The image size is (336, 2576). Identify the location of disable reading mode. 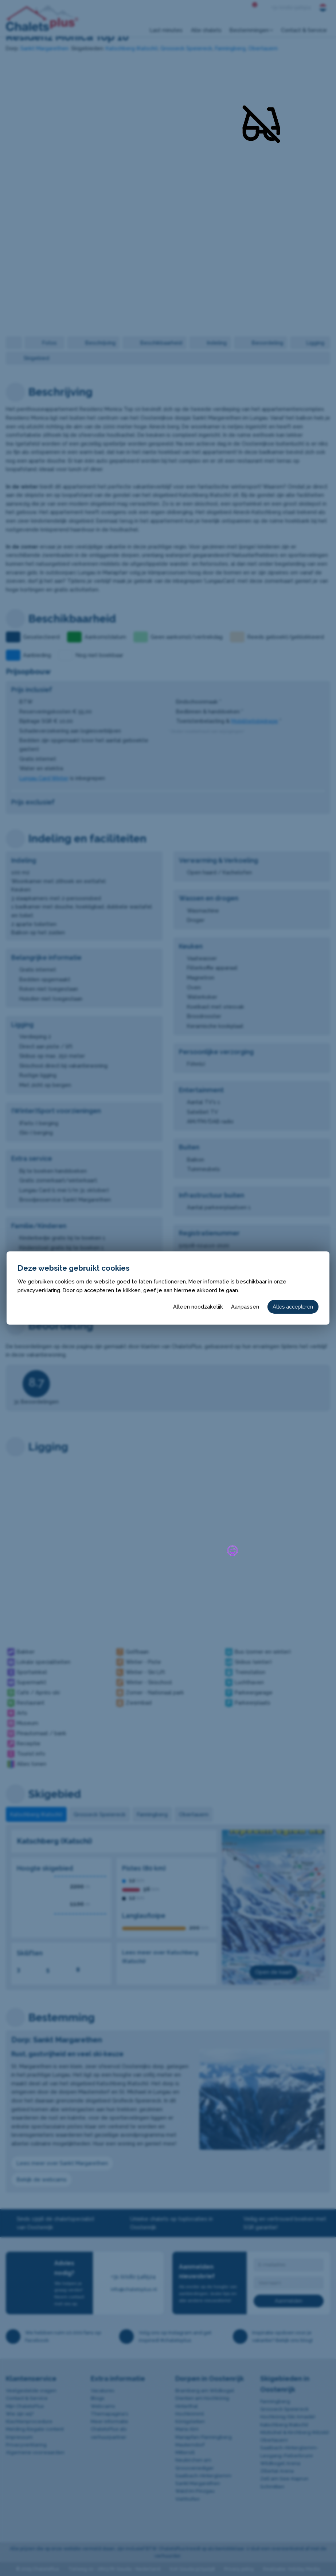
(261, 124).